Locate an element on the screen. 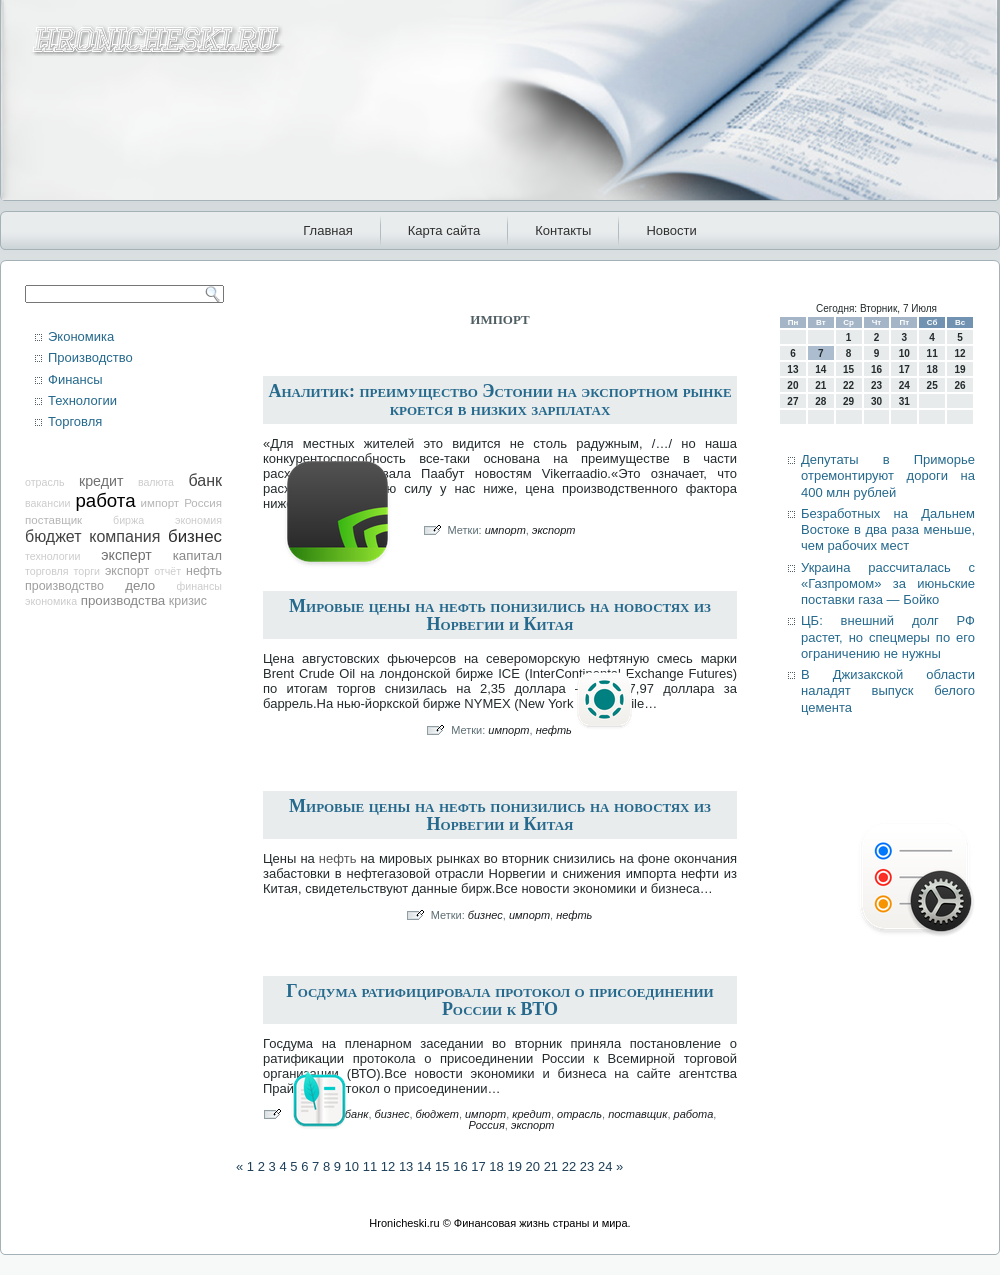  open menu editor application is located at coordinates (914, 876).